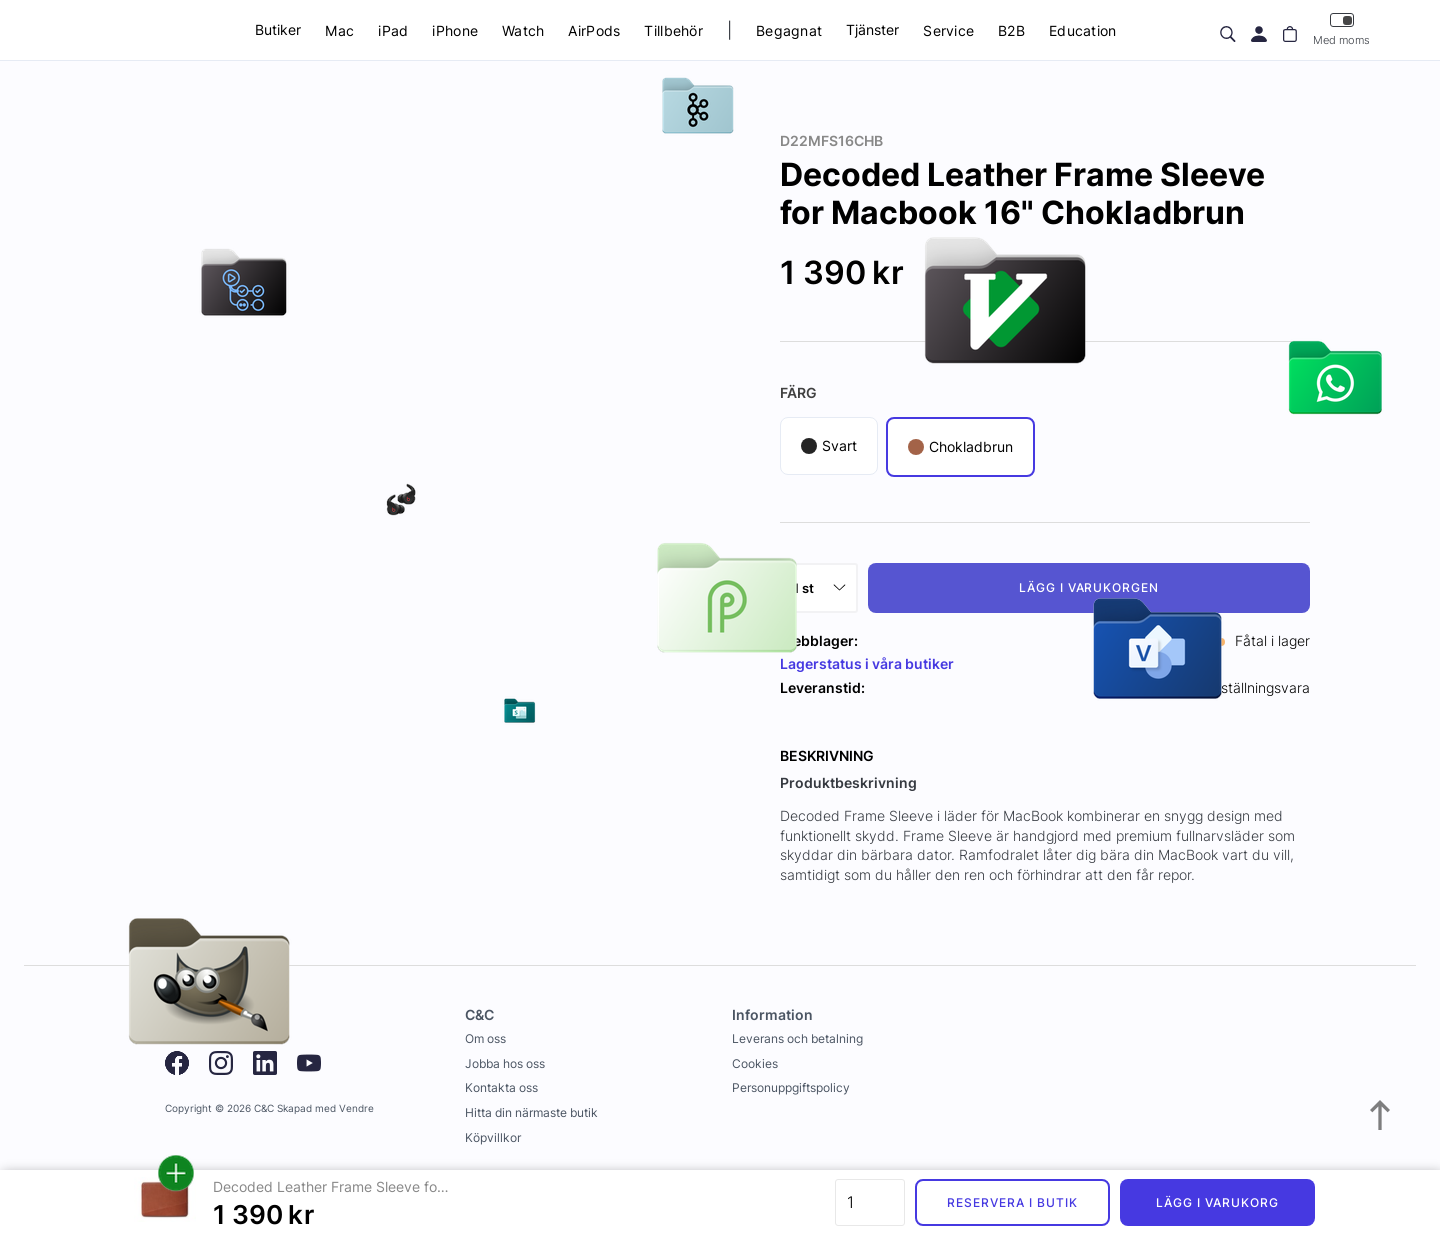  What do you see at coordinates (401, 500) in the screenshot?
I see `connect beats fit pro earbuds via bluetooth` at bounding box center [401, 500].